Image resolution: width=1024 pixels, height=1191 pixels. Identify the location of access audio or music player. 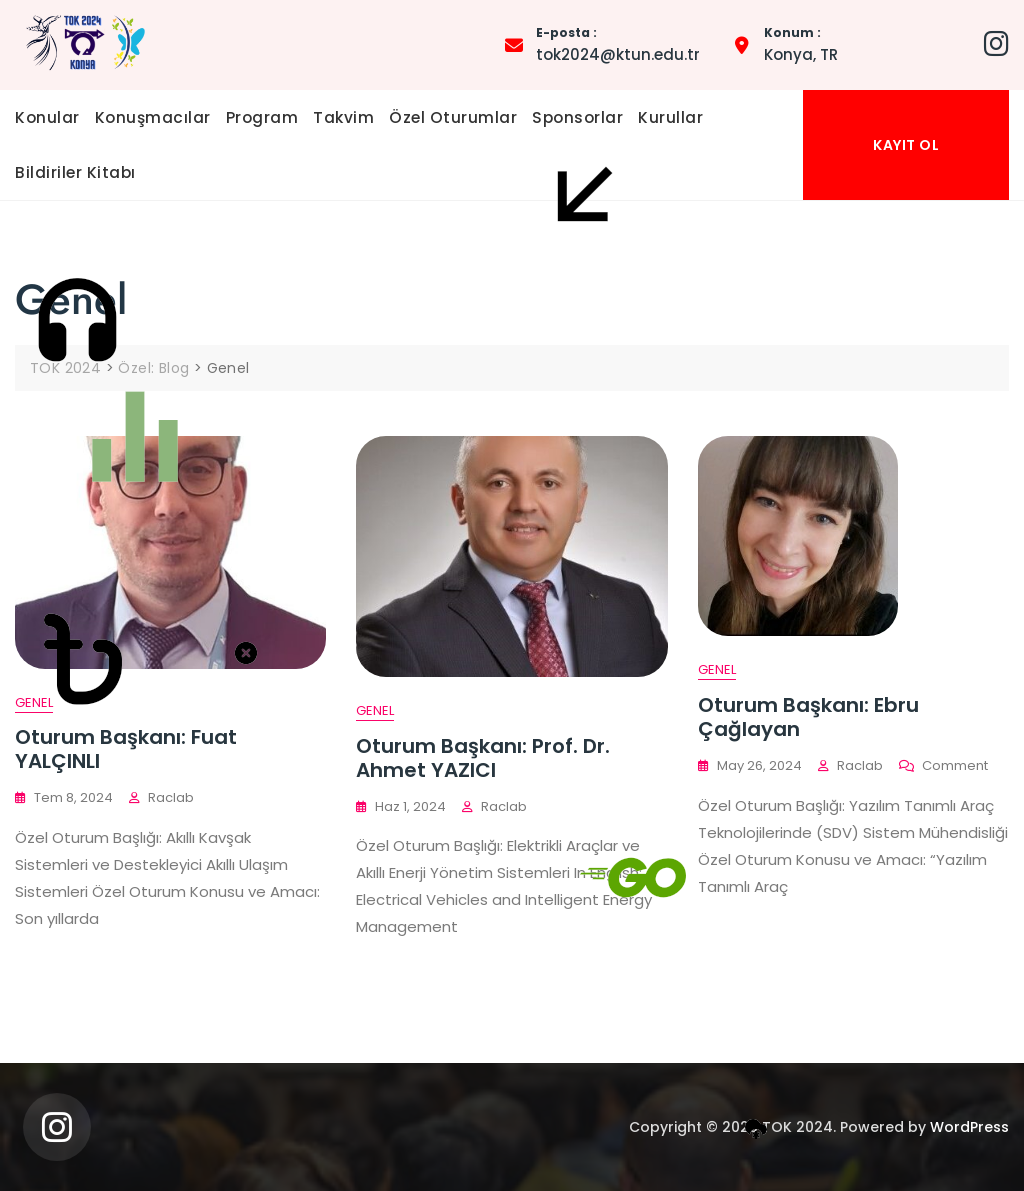
(77, 322).